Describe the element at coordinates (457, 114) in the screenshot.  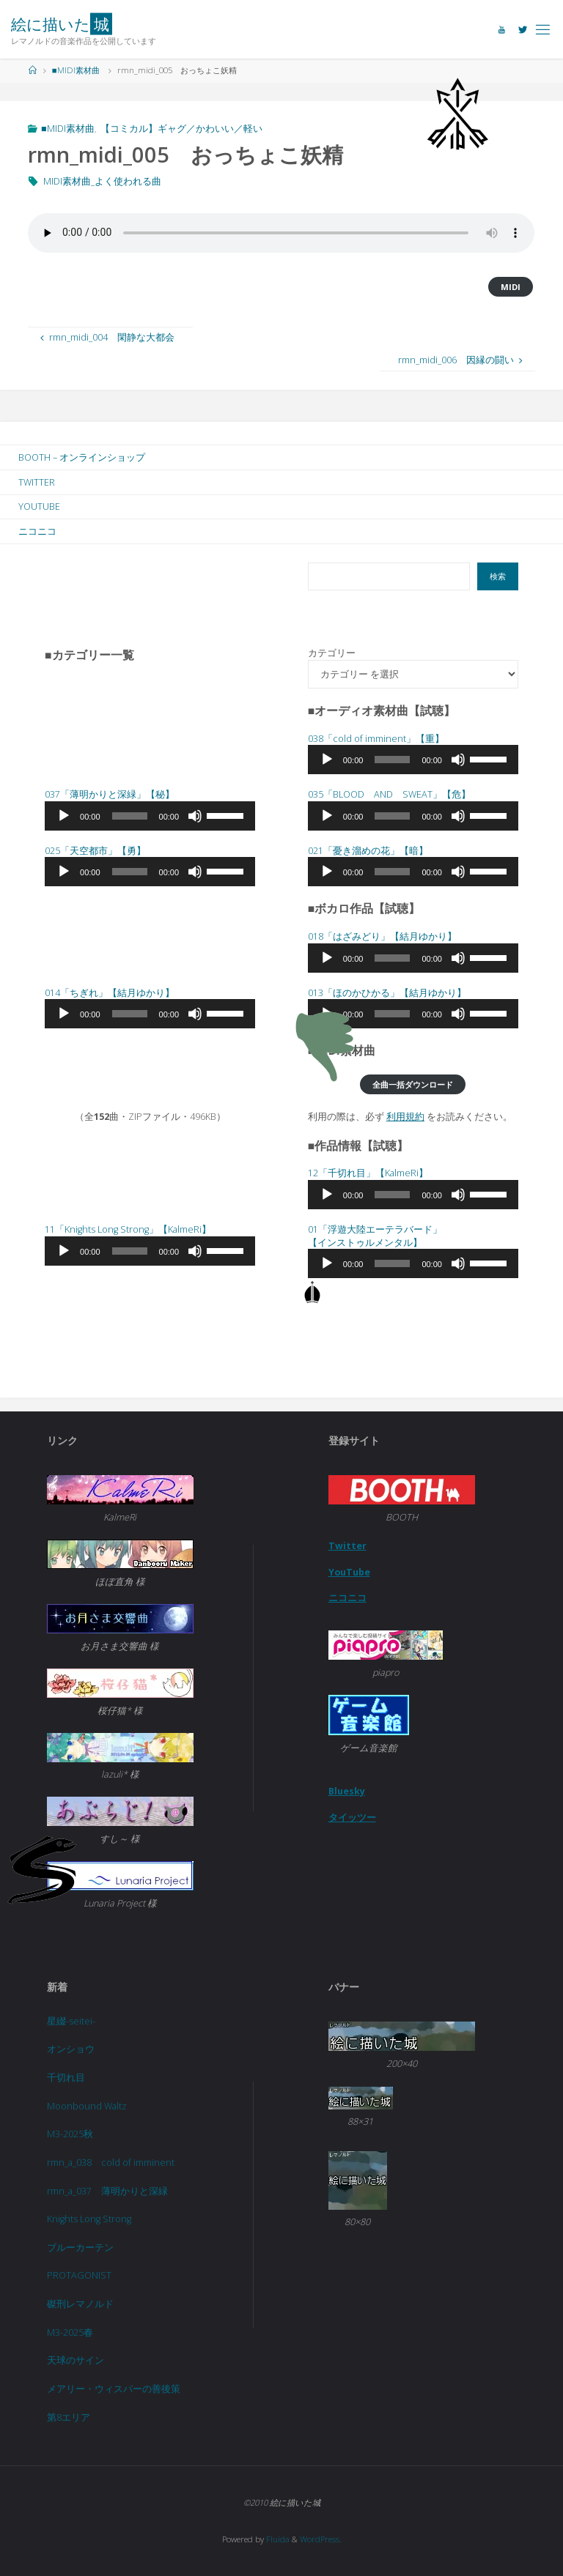
I see `select multiple arrows or projectiles` at that location.